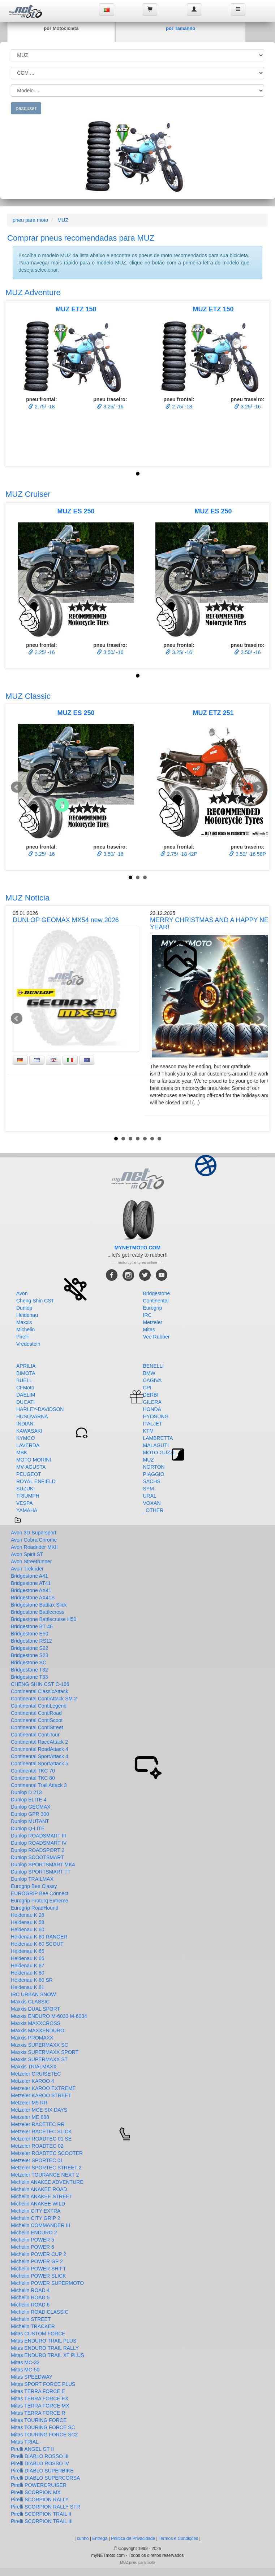 The width and height of the screenshot is (275, 2576). I want to click on step 3 in a multi-step process or wizard, so click(62, 805).